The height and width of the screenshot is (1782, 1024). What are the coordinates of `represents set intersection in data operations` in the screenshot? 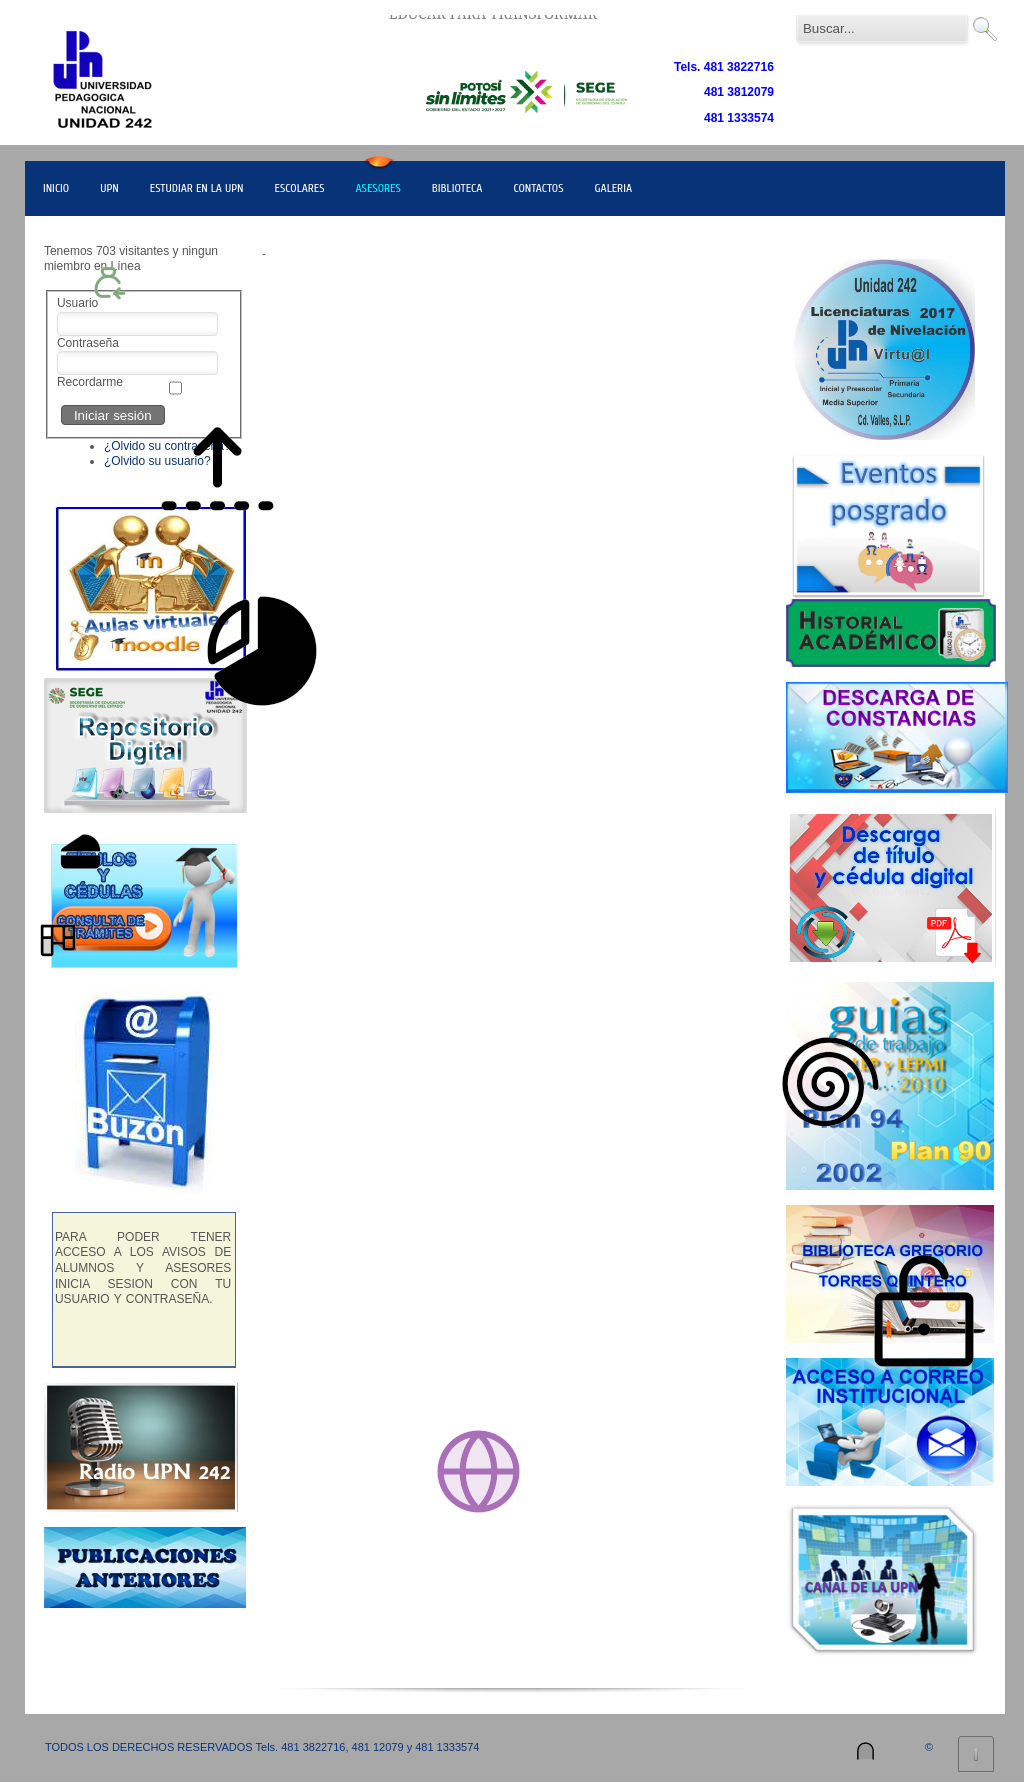 It's located at (865, 1751).